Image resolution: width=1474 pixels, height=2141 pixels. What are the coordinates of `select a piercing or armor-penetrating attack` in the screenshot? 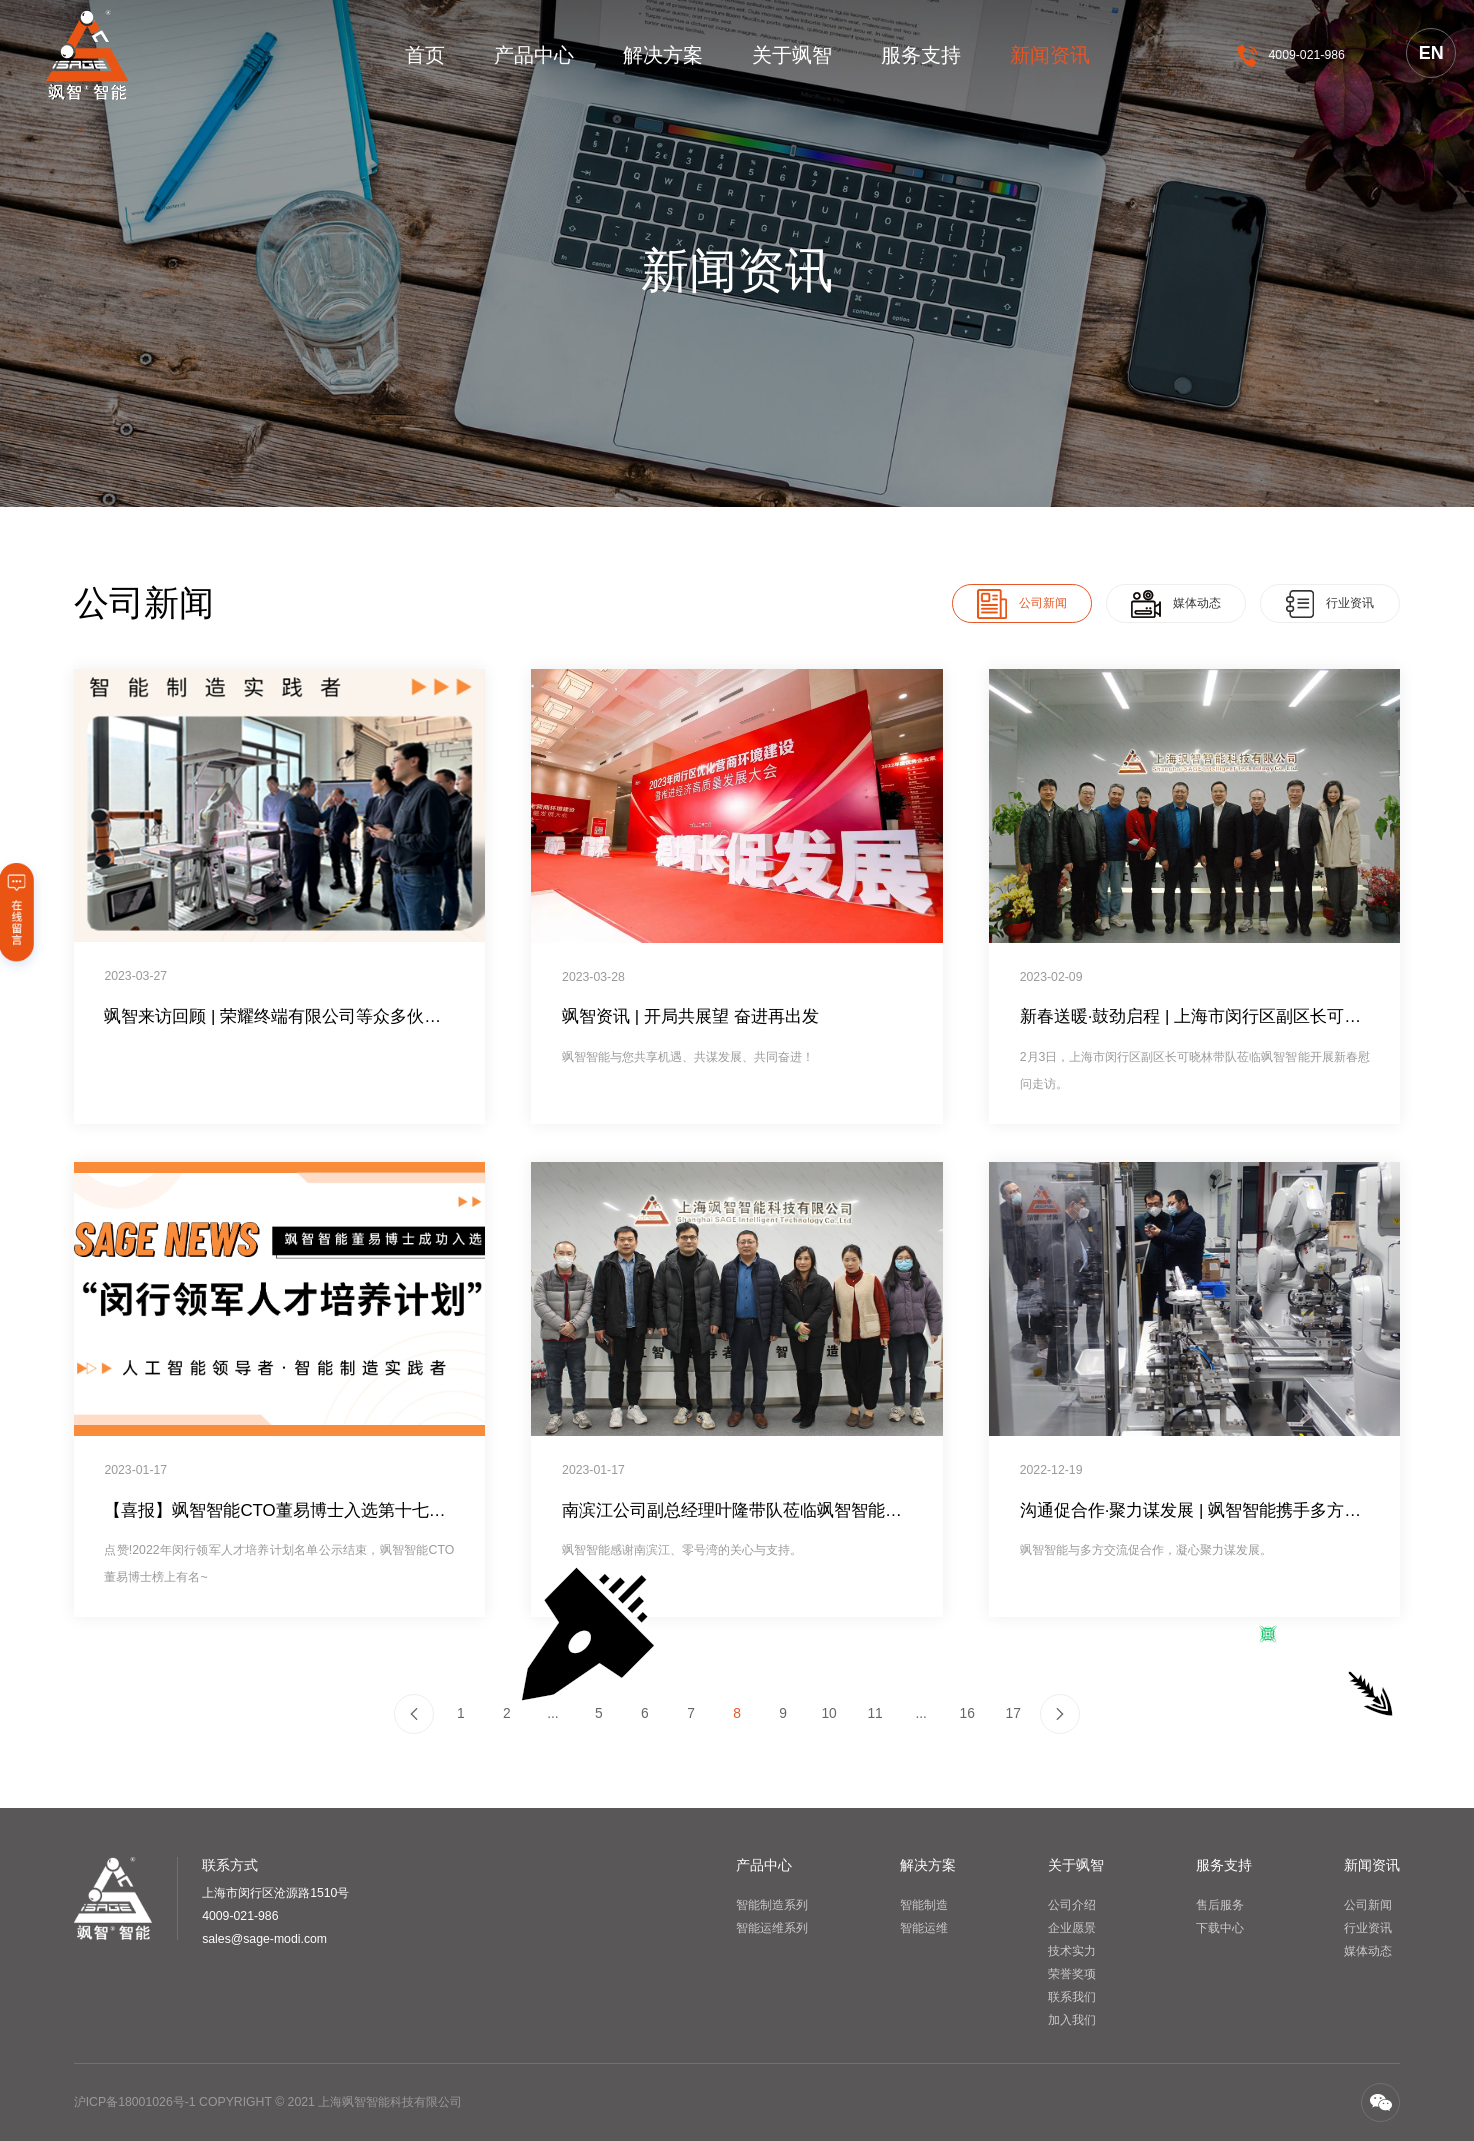 It's located at (1370, 1693).